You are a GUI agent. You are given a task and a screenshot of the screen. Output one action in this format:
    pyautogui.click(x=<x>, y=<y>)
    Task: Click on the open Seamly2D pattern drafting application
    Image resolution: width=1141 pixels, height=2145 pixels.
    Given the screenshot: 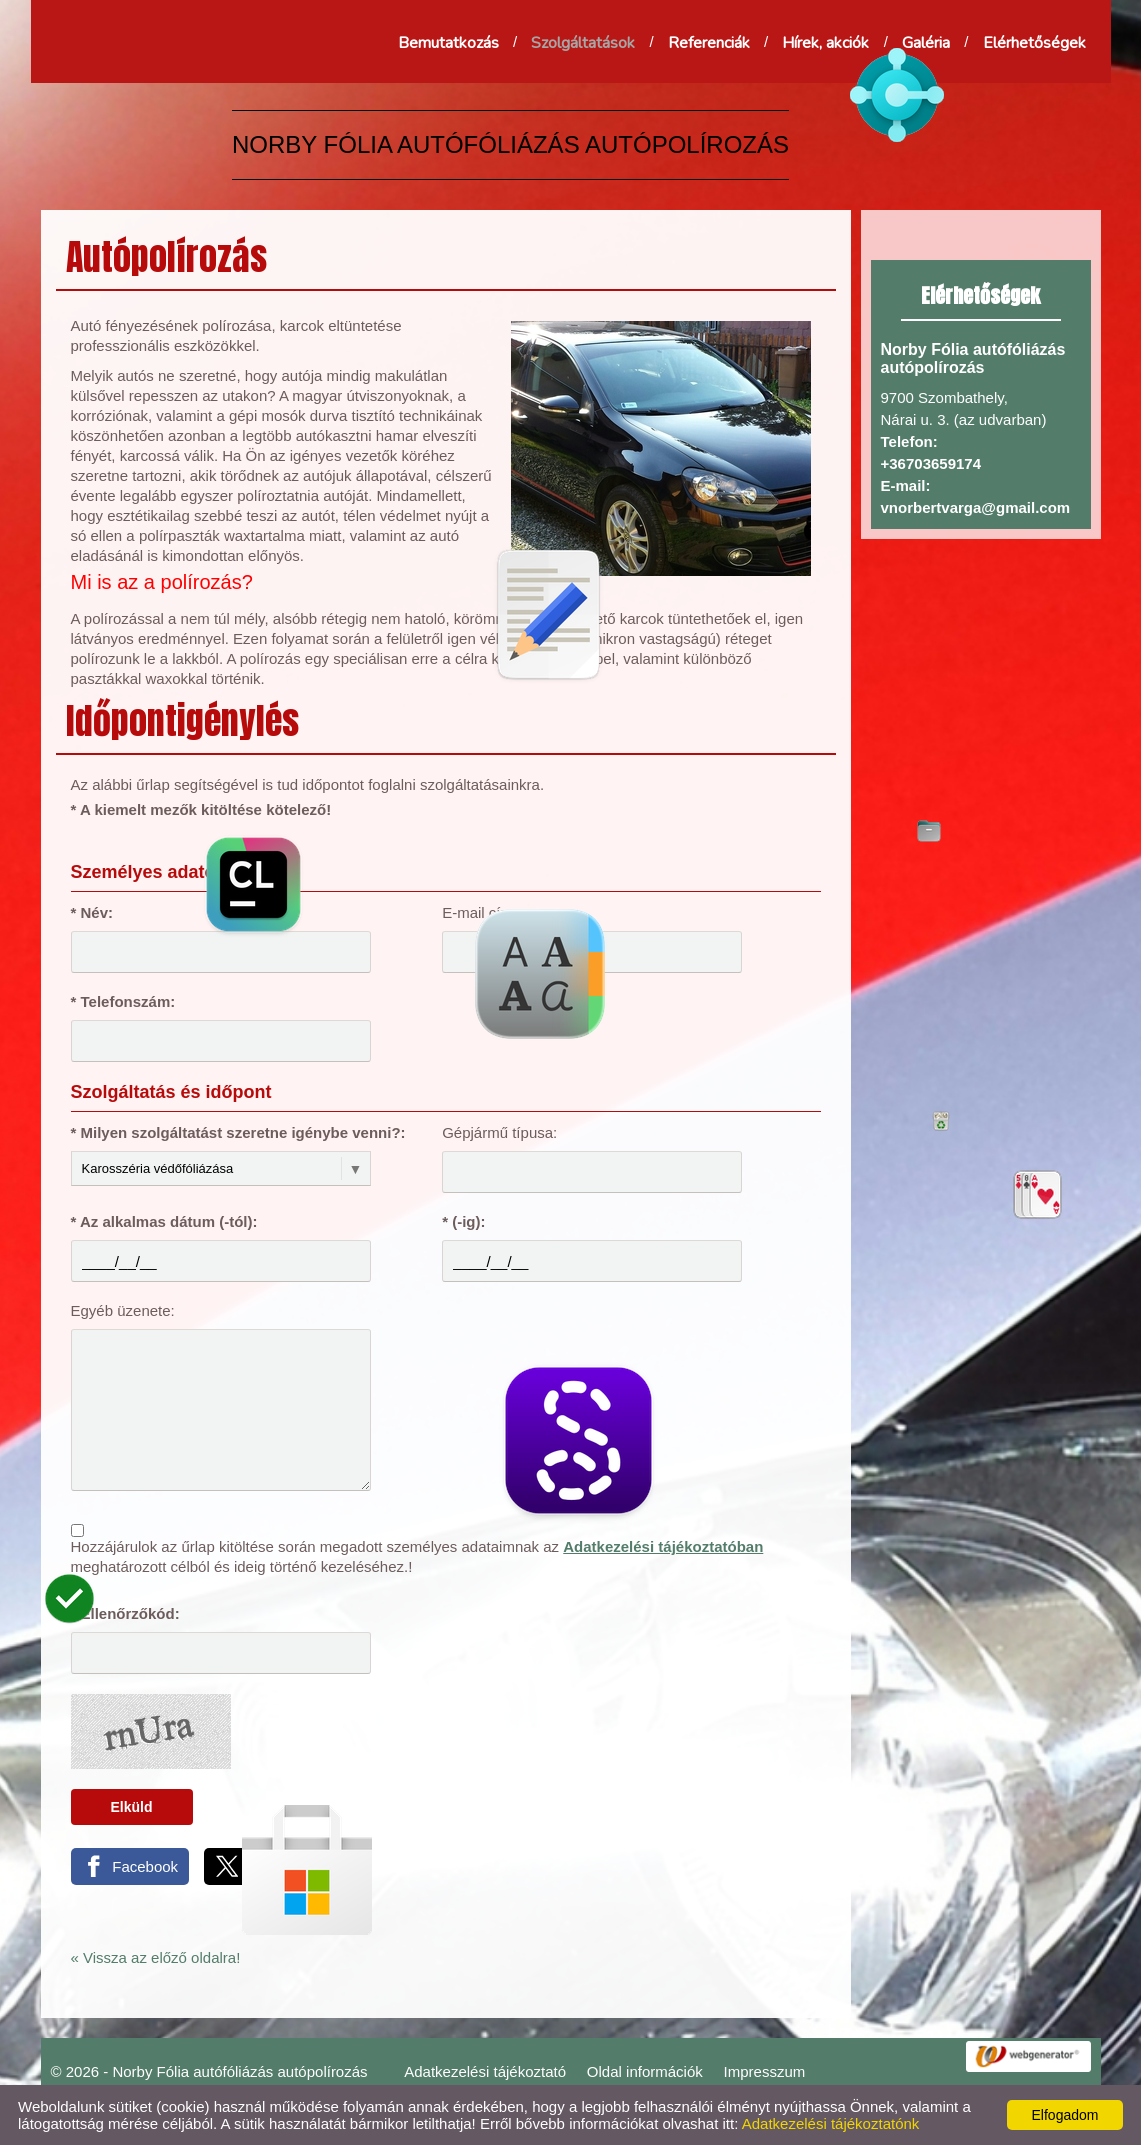 What is the action you would take?
    pyautogui.click(x=578, y=1440)
    